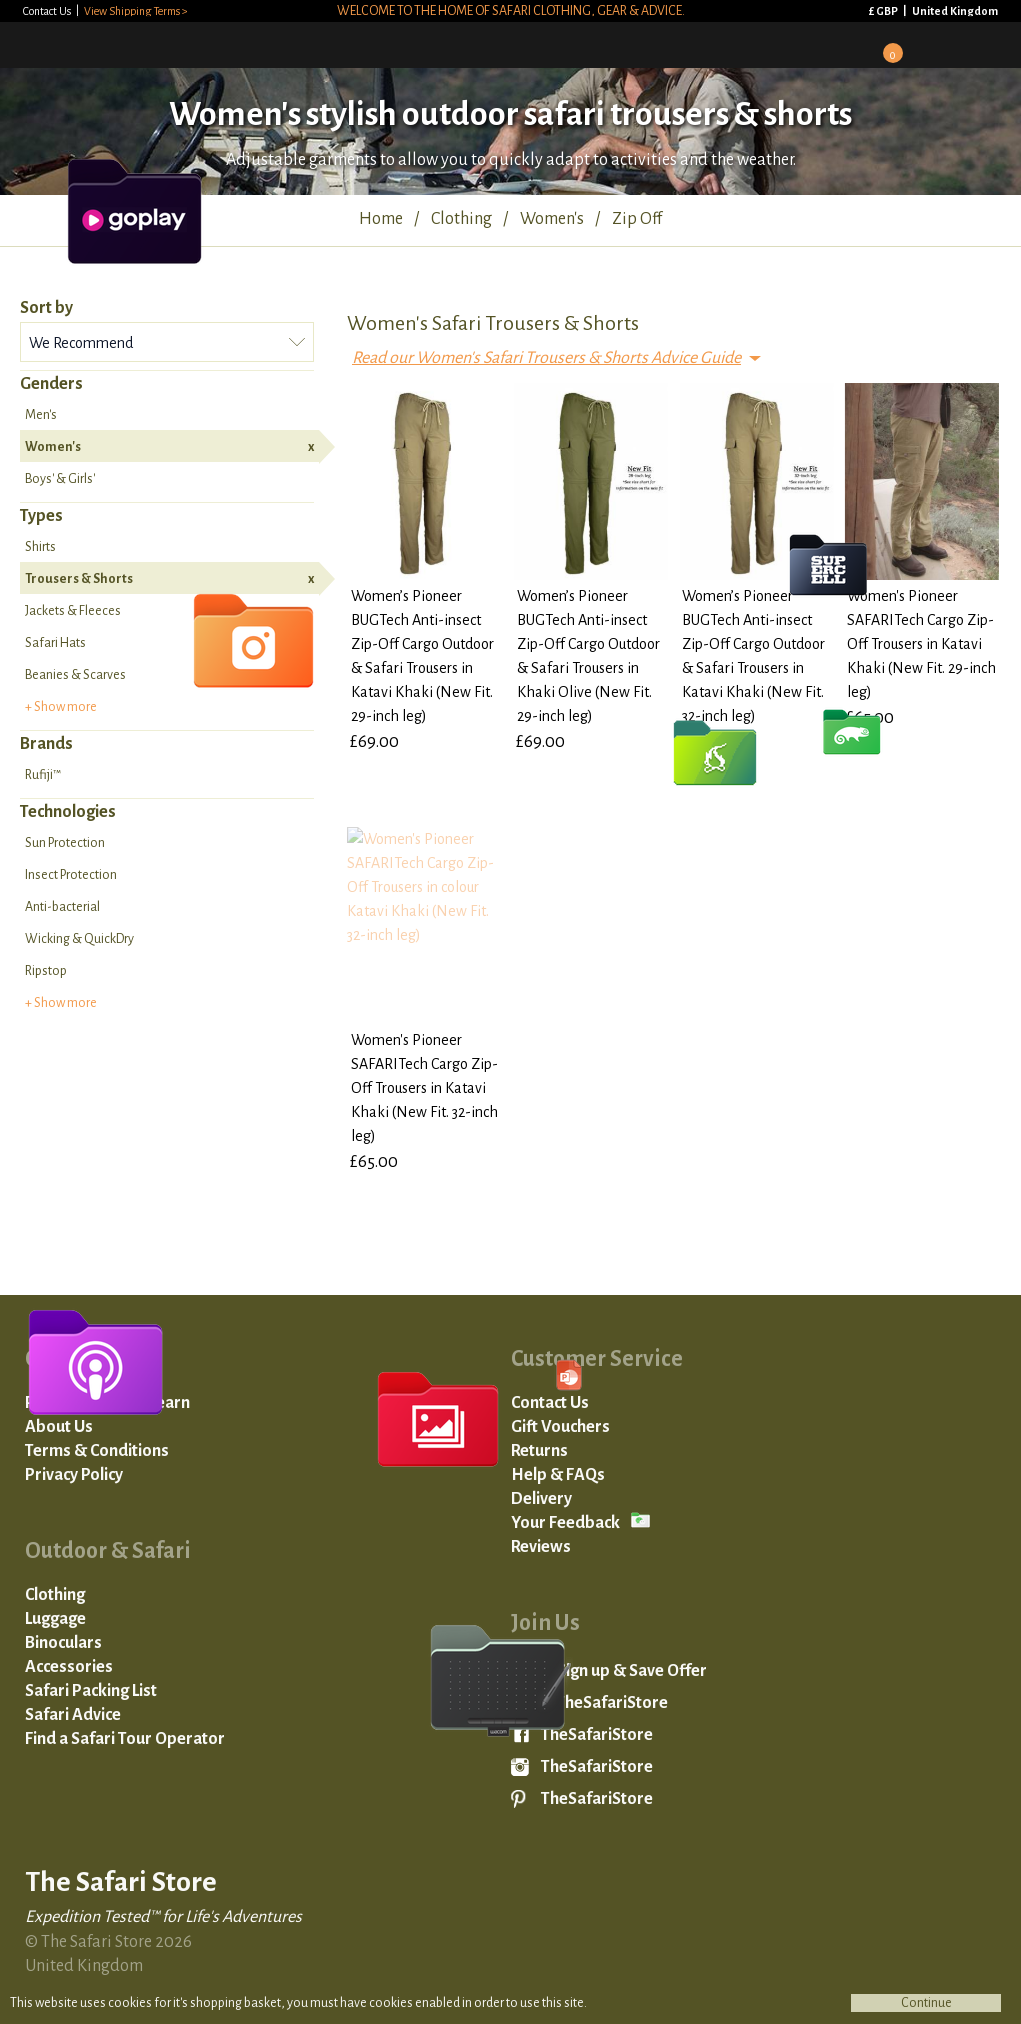 This screenshot has width=1021, height=2024. What do you see at coordinates (437, 1422) in the screenshot?
I see `open 4K Slideshow Maker project folder` at bounding box center [437, 1422].